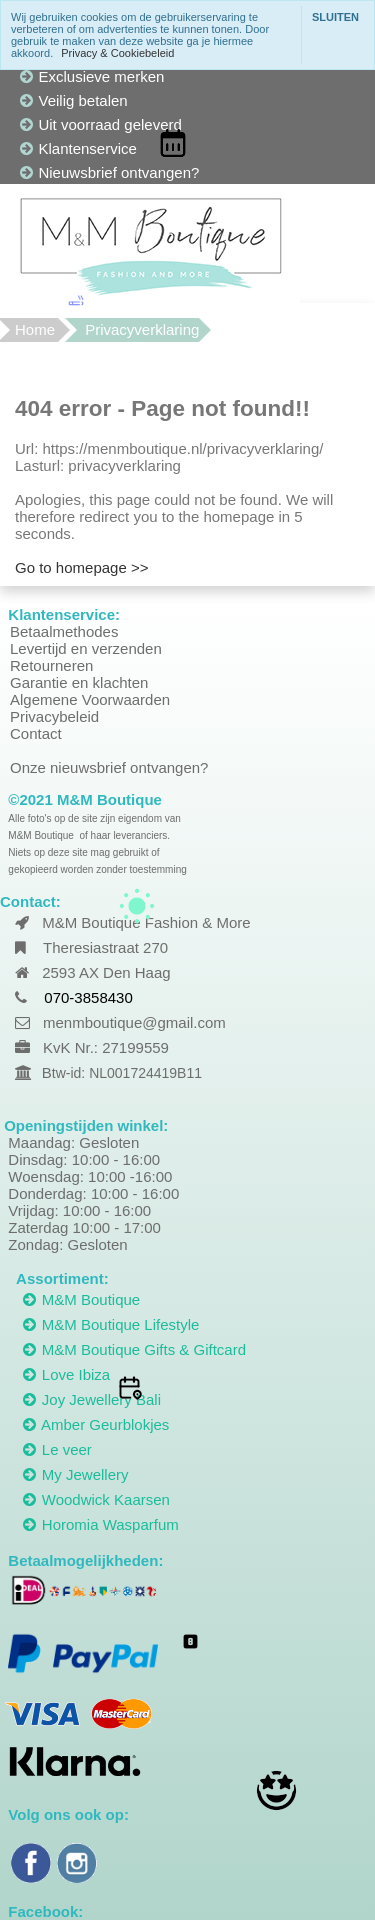 This screenshot has width=375, height=1920. What do you see at coordinates (276, 1790) in the screenshot?
I see `rate something as amazing or five-star` at bounding box center [276, 1790].